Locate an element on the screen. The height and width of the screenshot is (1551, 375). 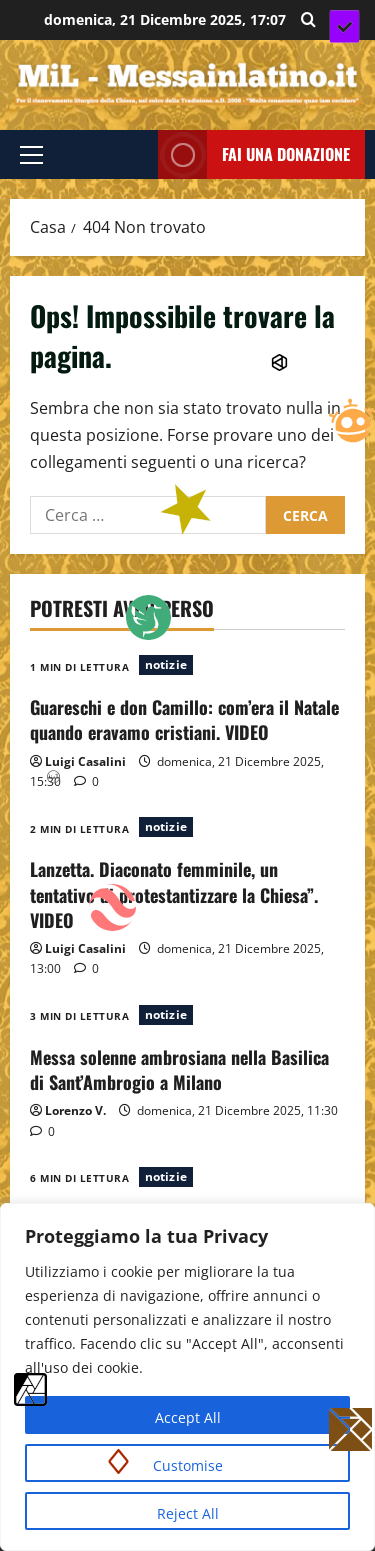
US Sunnah Foundation logo is located at coordinates (53, 776).